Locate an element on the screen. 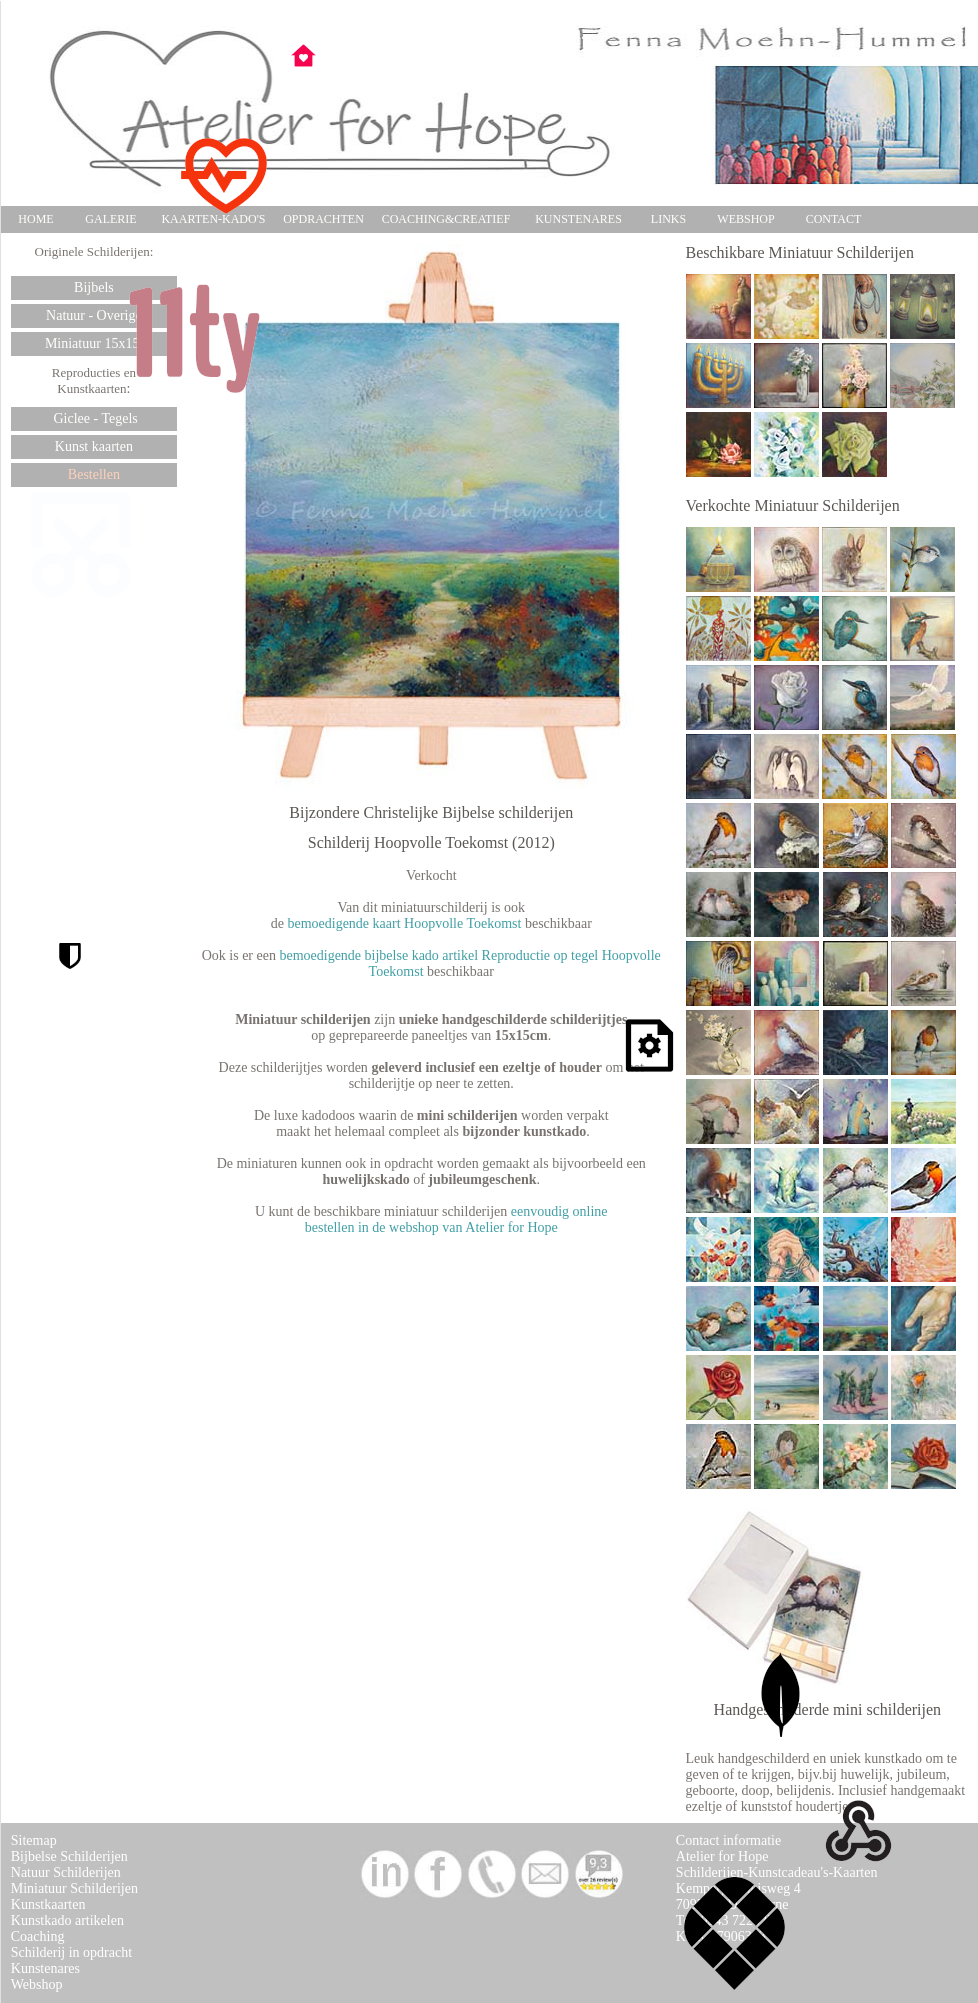 The height and width of the screenshot is (2003, 978). open bitwarden password manager is located at coordinates (70, 956).